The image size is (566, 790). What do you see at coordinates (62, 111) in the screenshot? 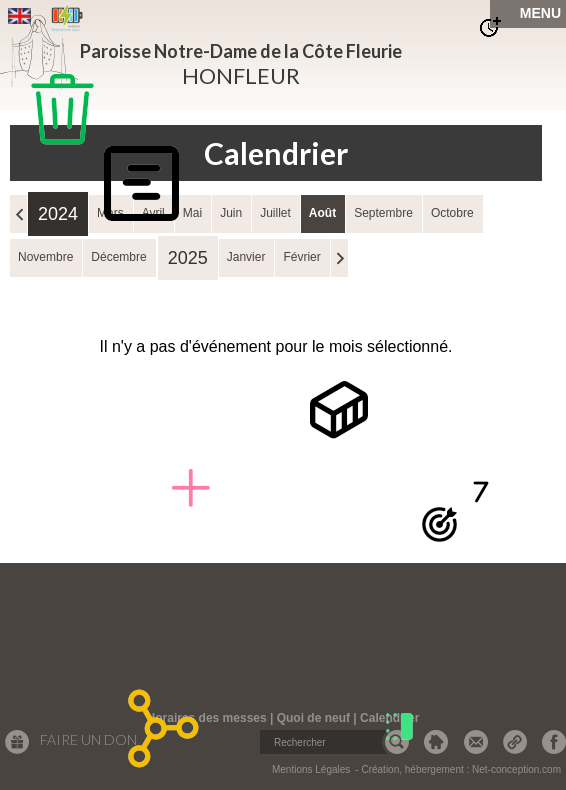
I see `delete selected item` at bounding box center [62, 111].